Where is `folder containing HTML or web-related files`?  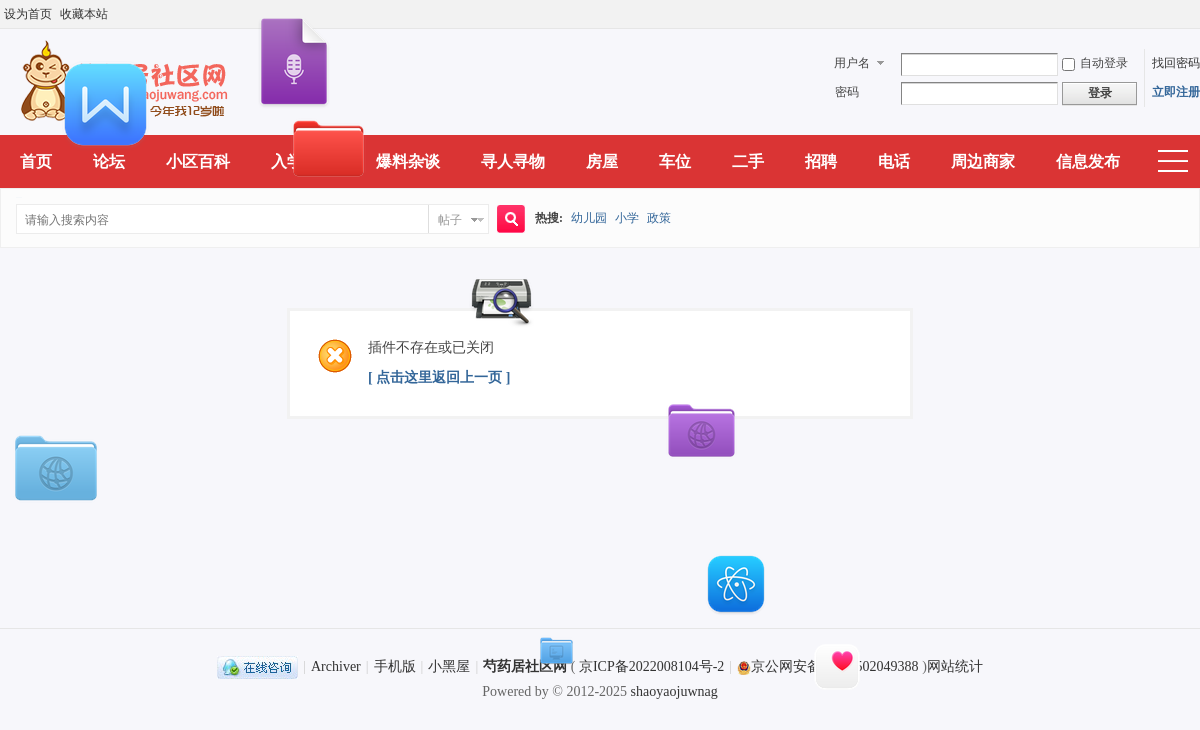 folder containing HTML or web-related files is located at coordinates (56, 468).